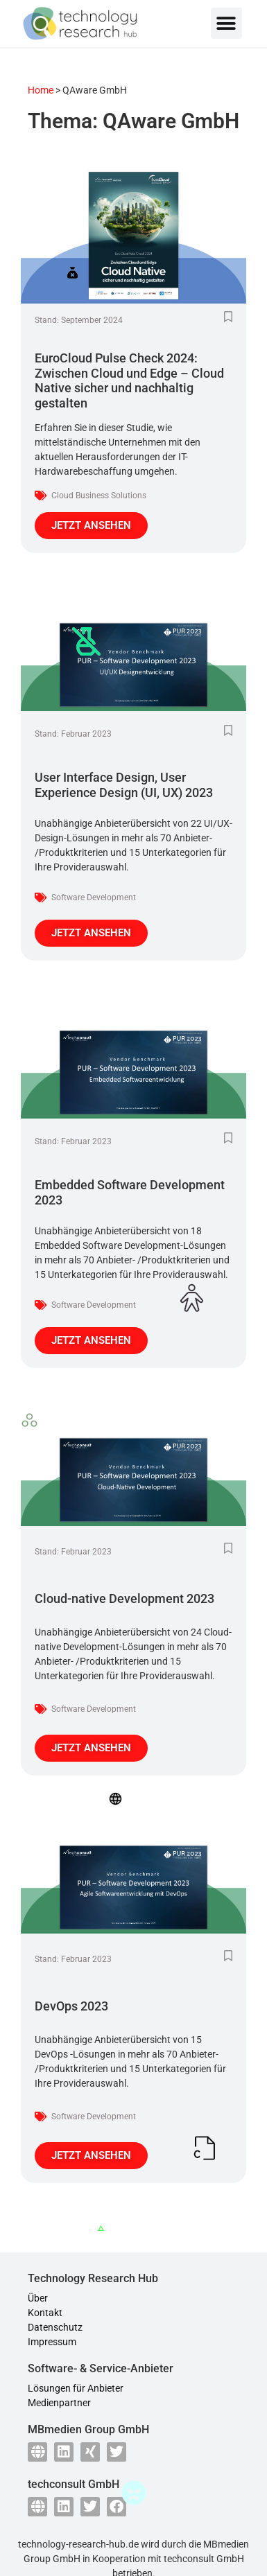  What do you see at coordinates (29, 1420) in the screenshot?
I see `group or cluster related items` at bounding box center [29, 1420].